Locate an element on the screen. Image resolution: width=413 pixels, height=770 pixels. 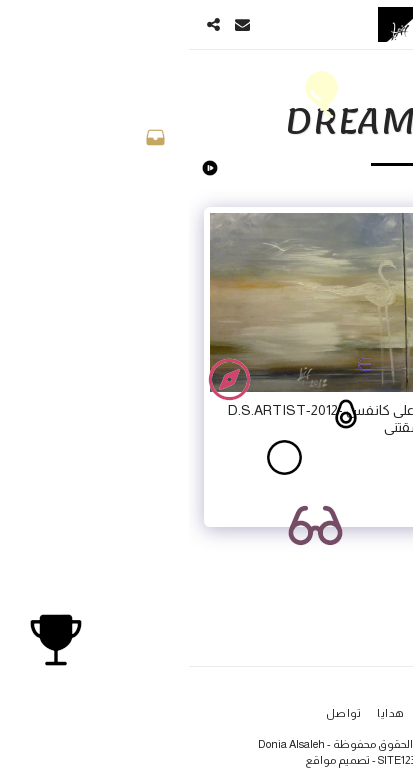
view achievements or awards is located at coordinates (56, 640).